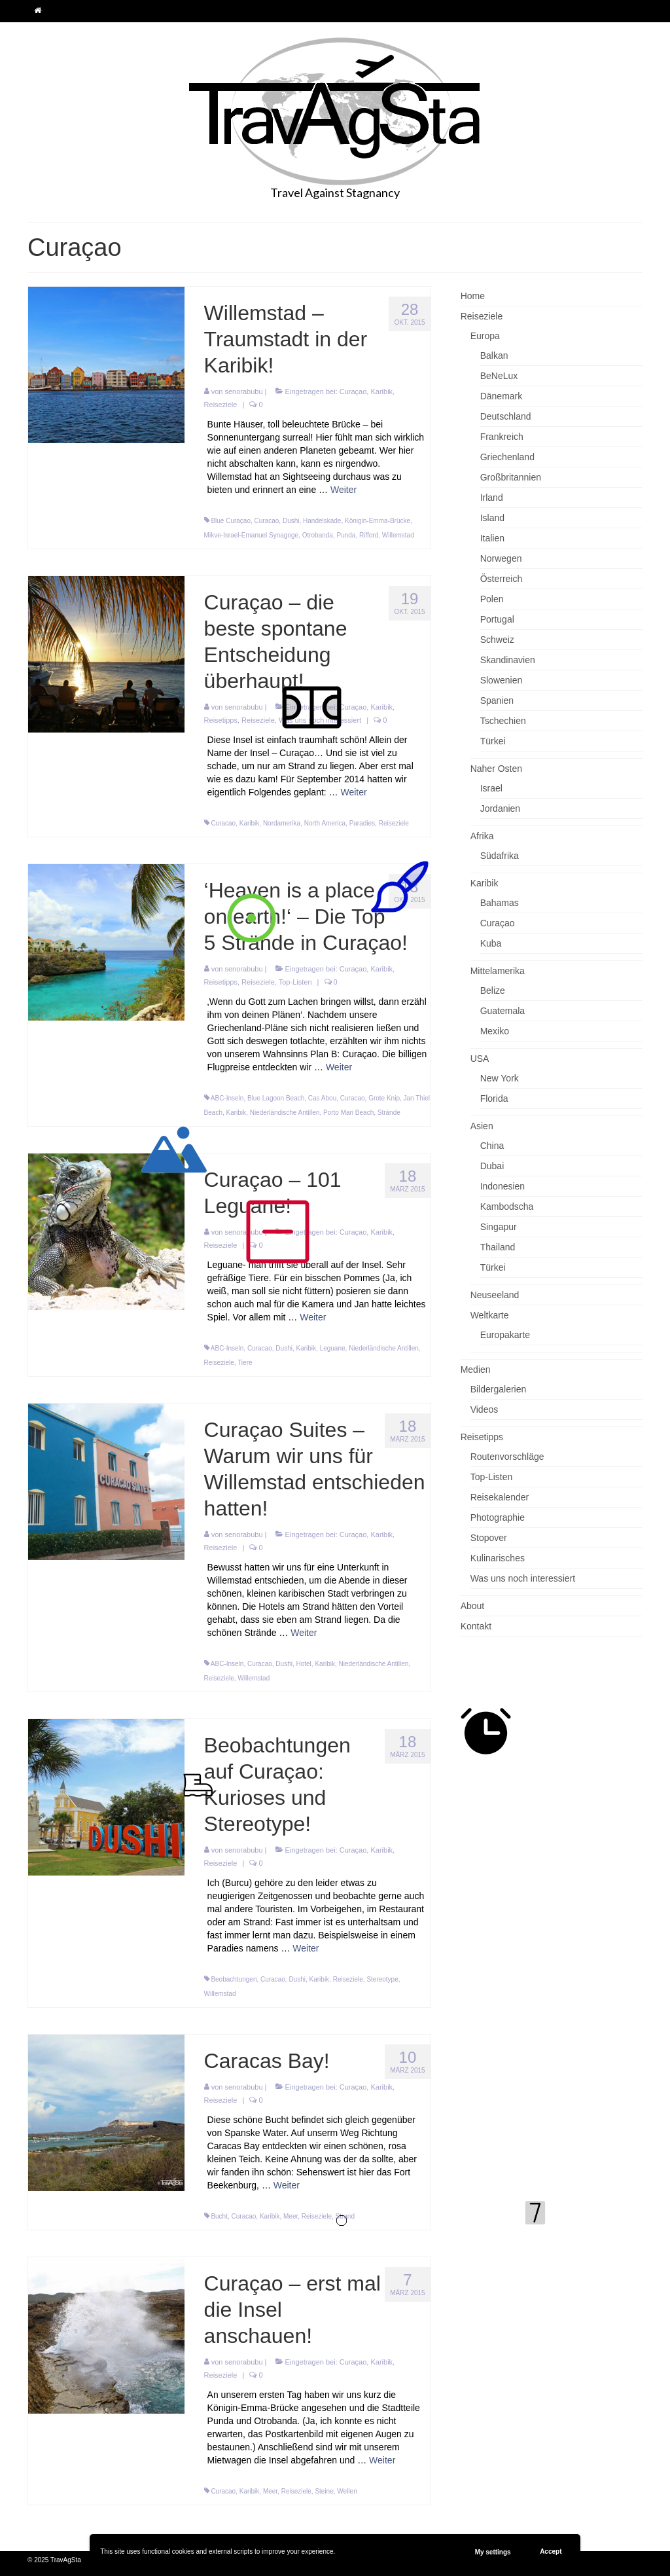  What do you see at coordinates (535, 2213) in the screenshot?
I see `indicates item number seven in a list or sequence` at bounding box center [535, 2213].